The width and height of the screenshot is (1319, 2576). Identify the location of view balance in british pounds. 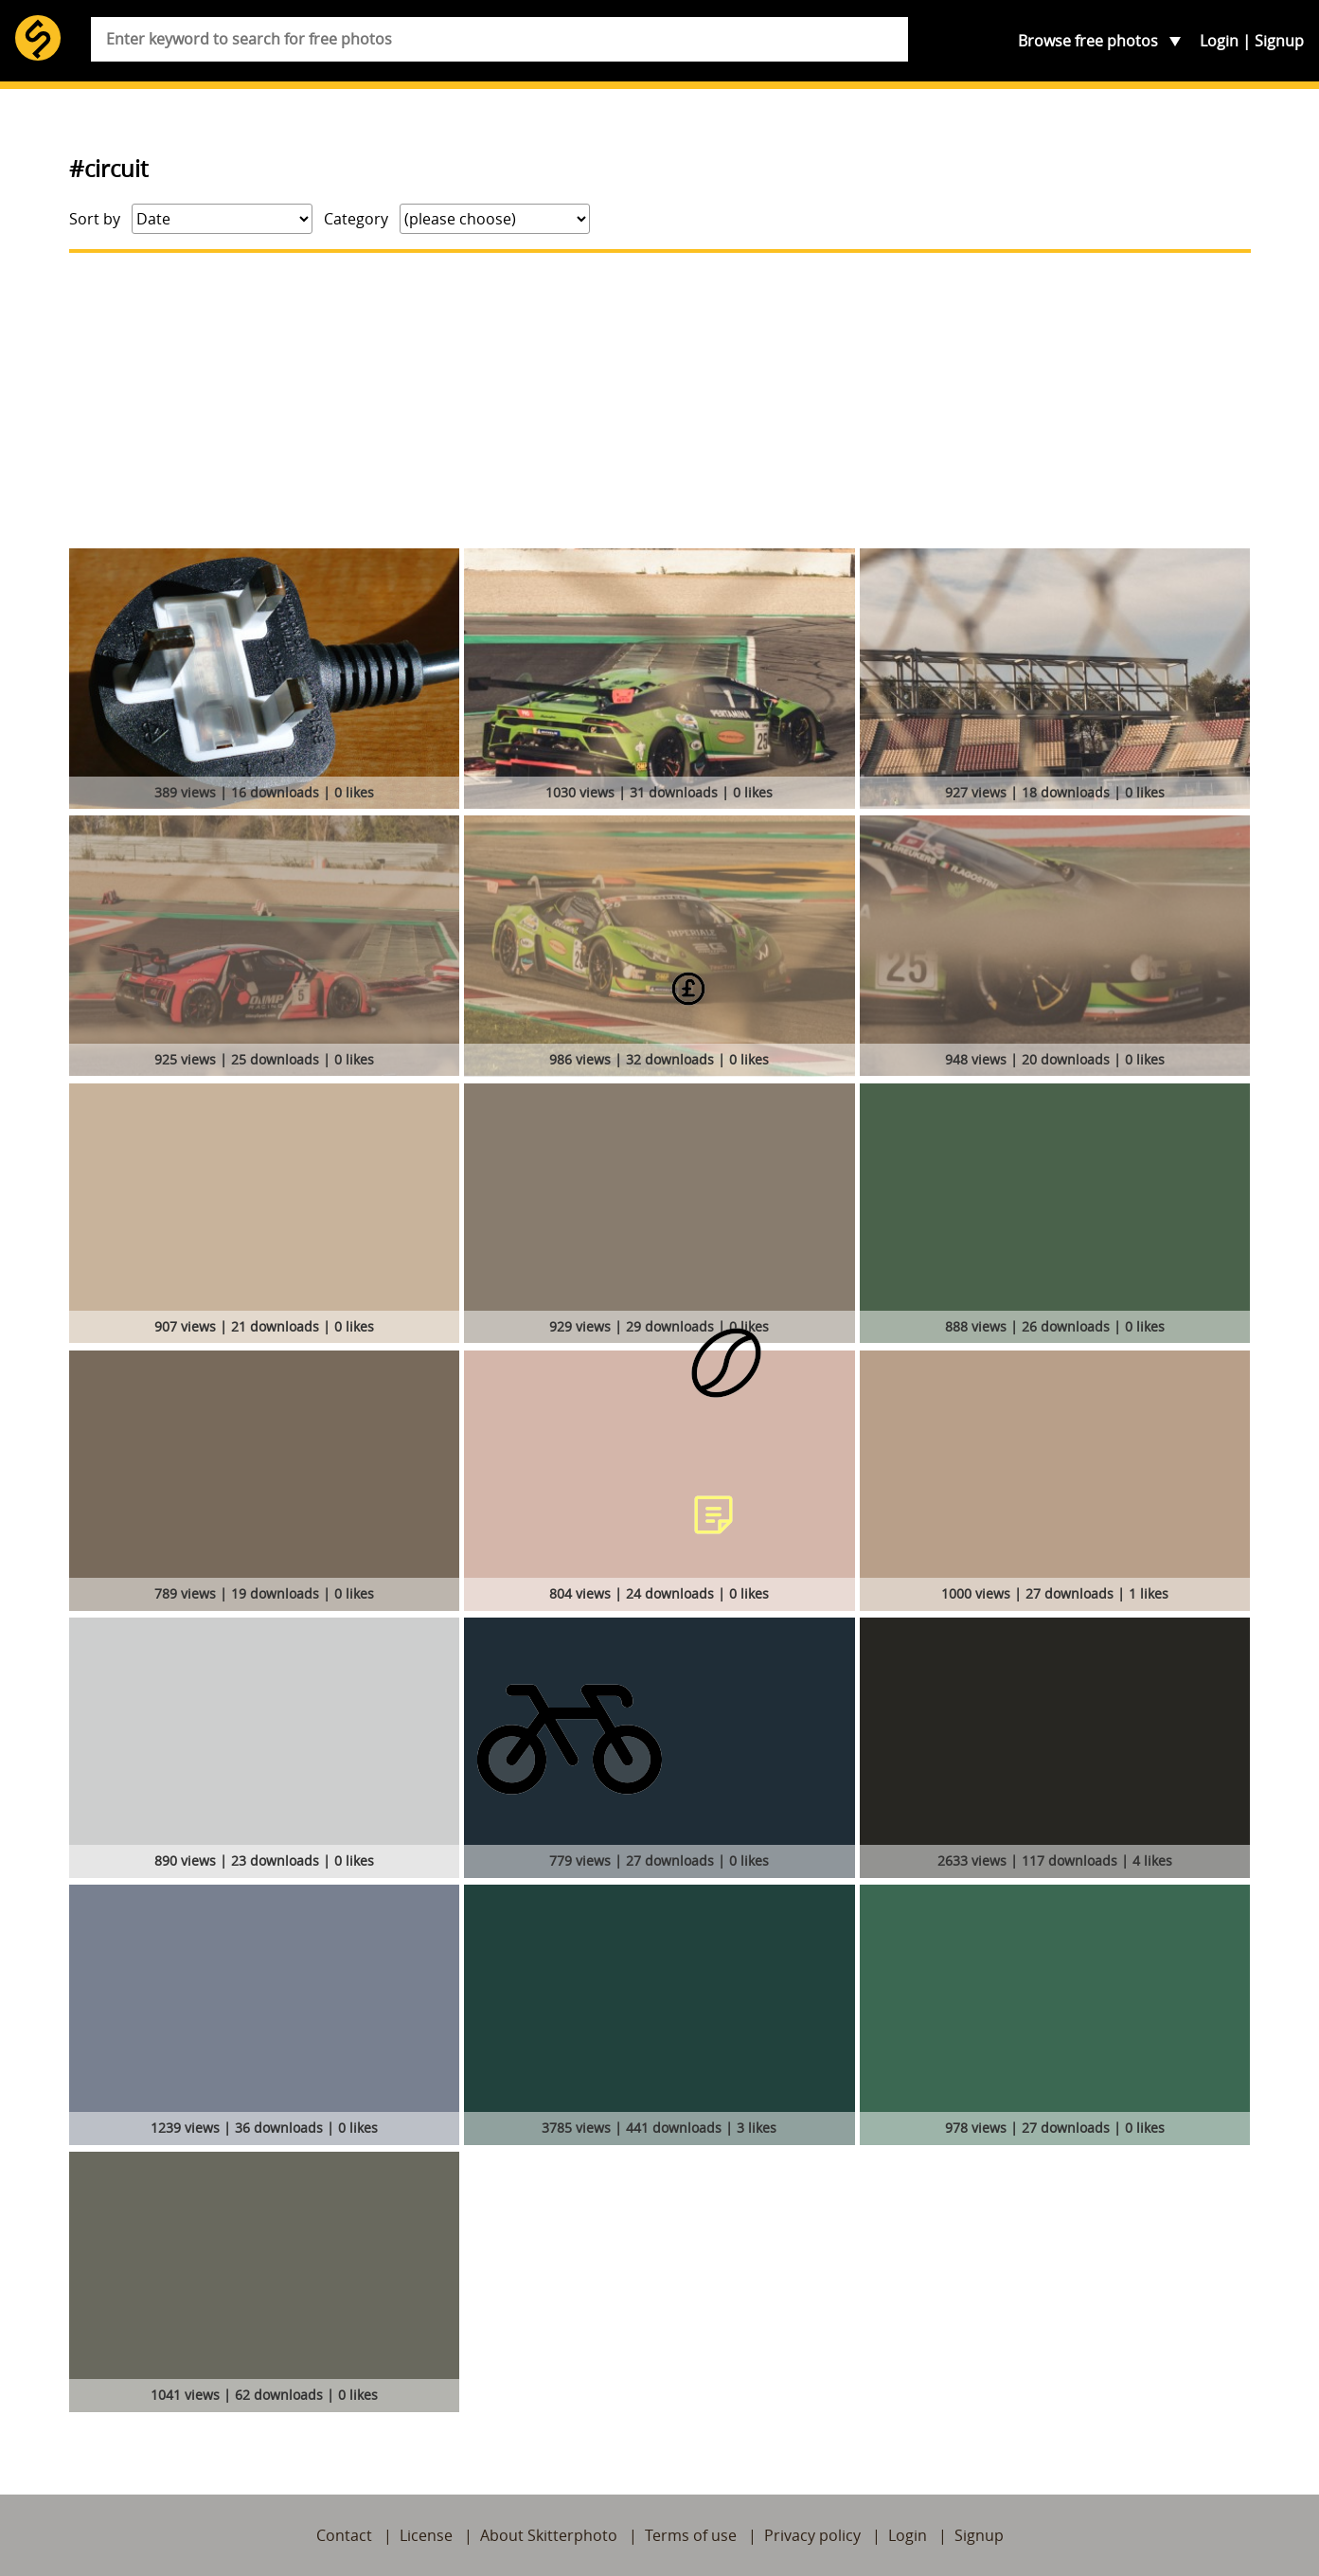
(688, 989).